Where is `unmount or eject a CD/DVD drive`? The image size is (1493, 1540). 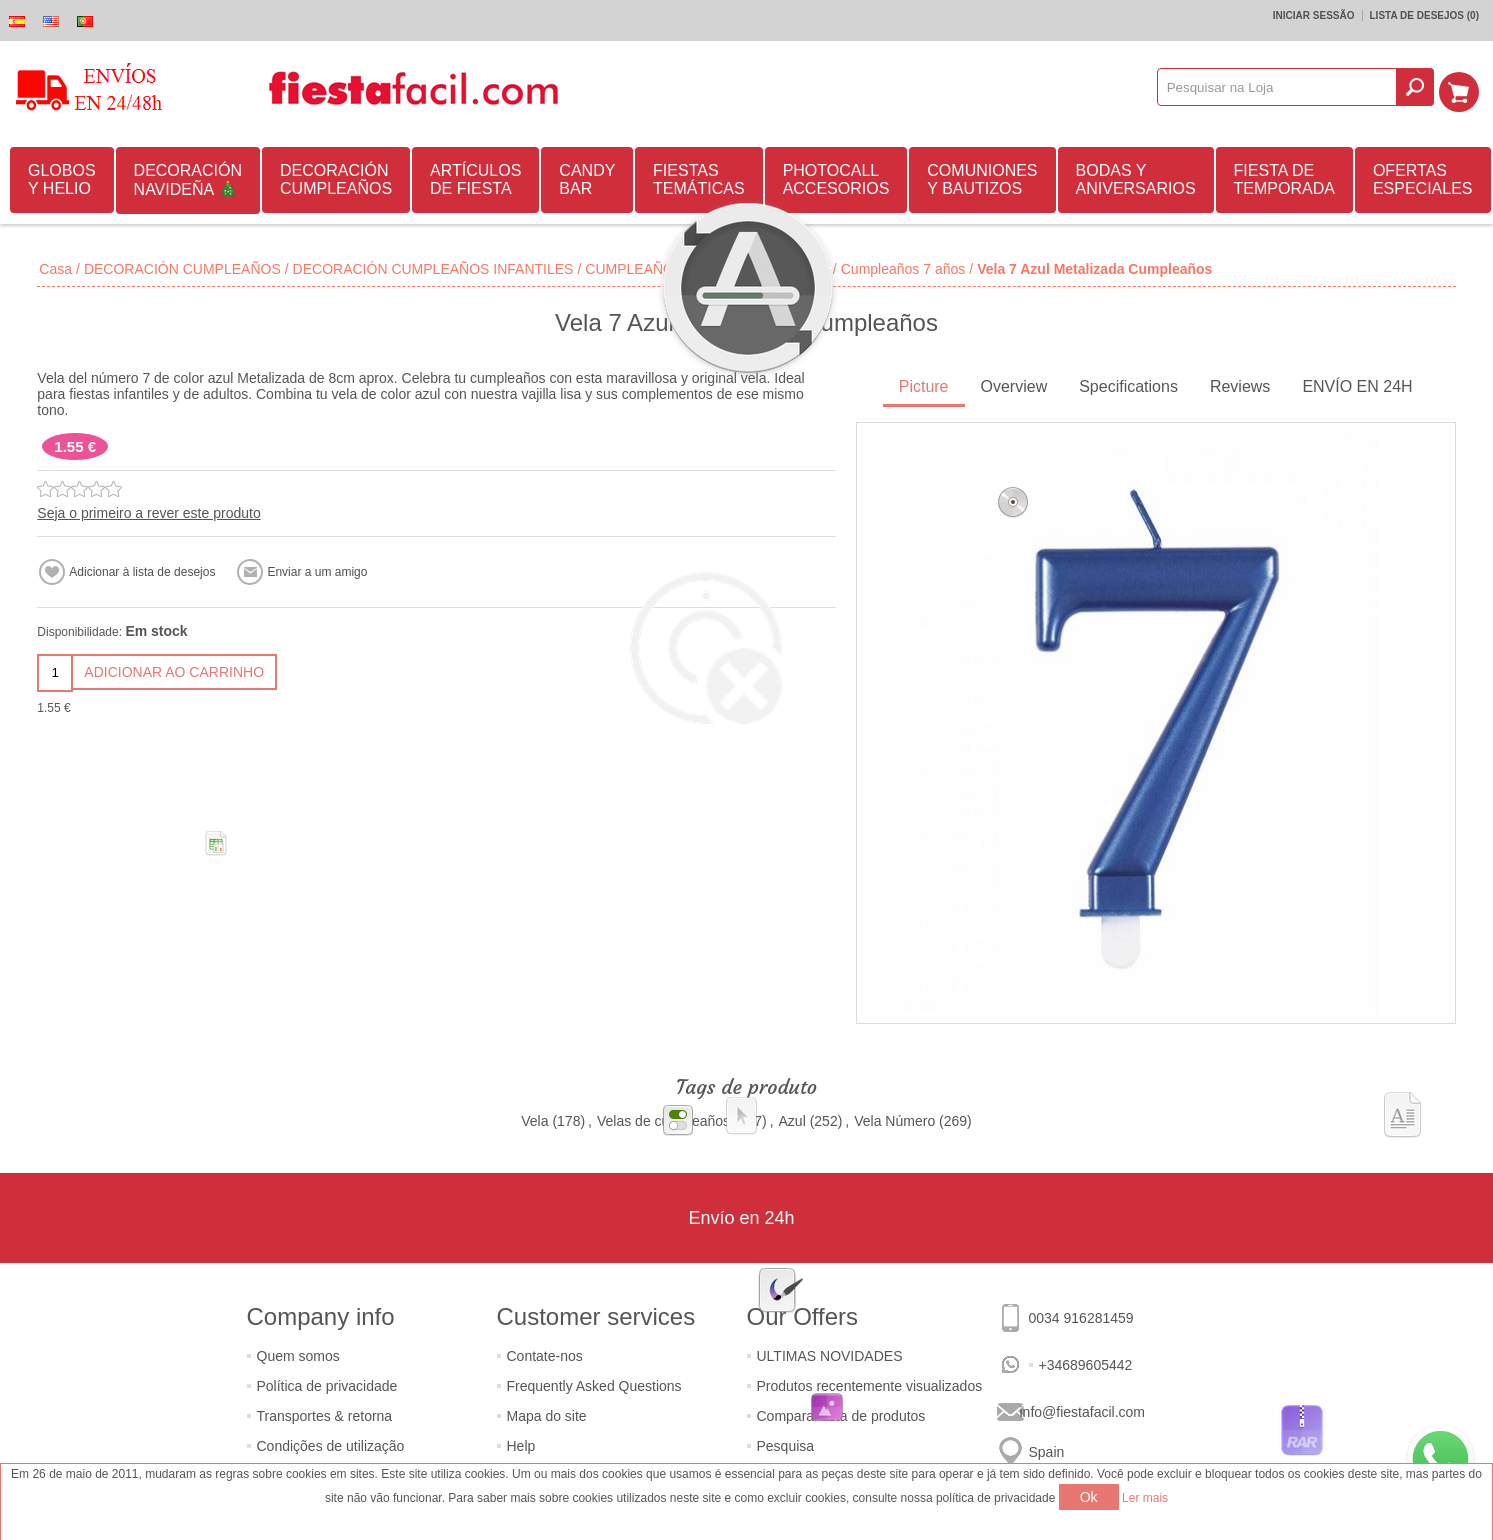
unmount or eject a CD/DVD drive is located at coordinates (1013, 502).